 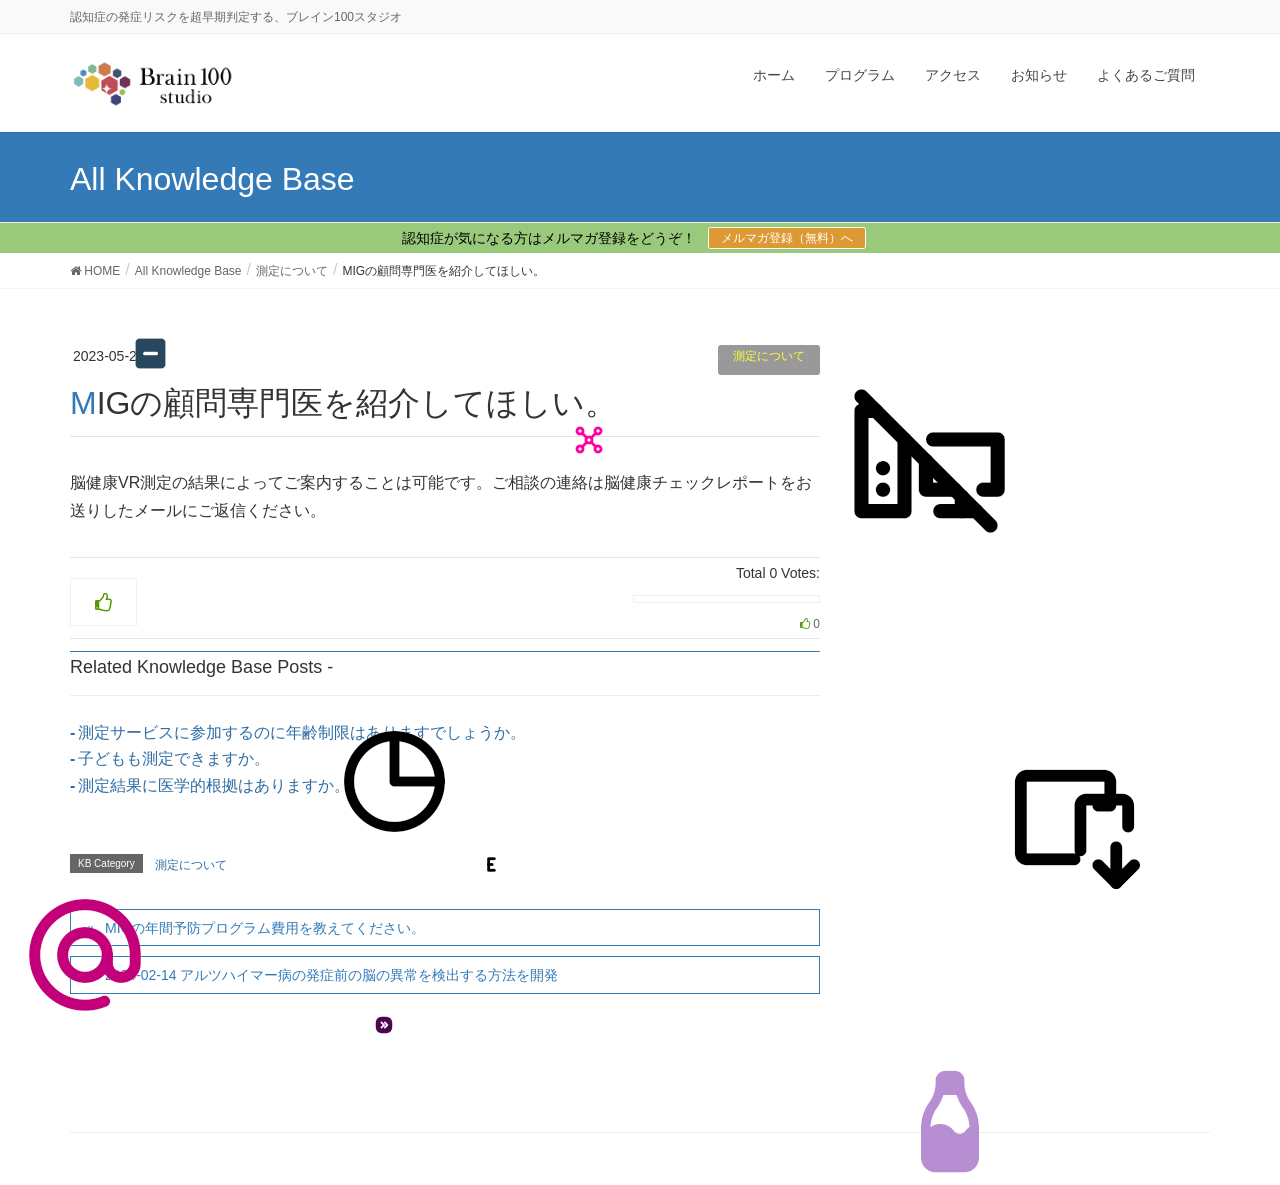 What do you see at coordinates (384, 1025) in the screenshot?
I see `skip forward or advance to next item` at bounding box center [384, 1025].